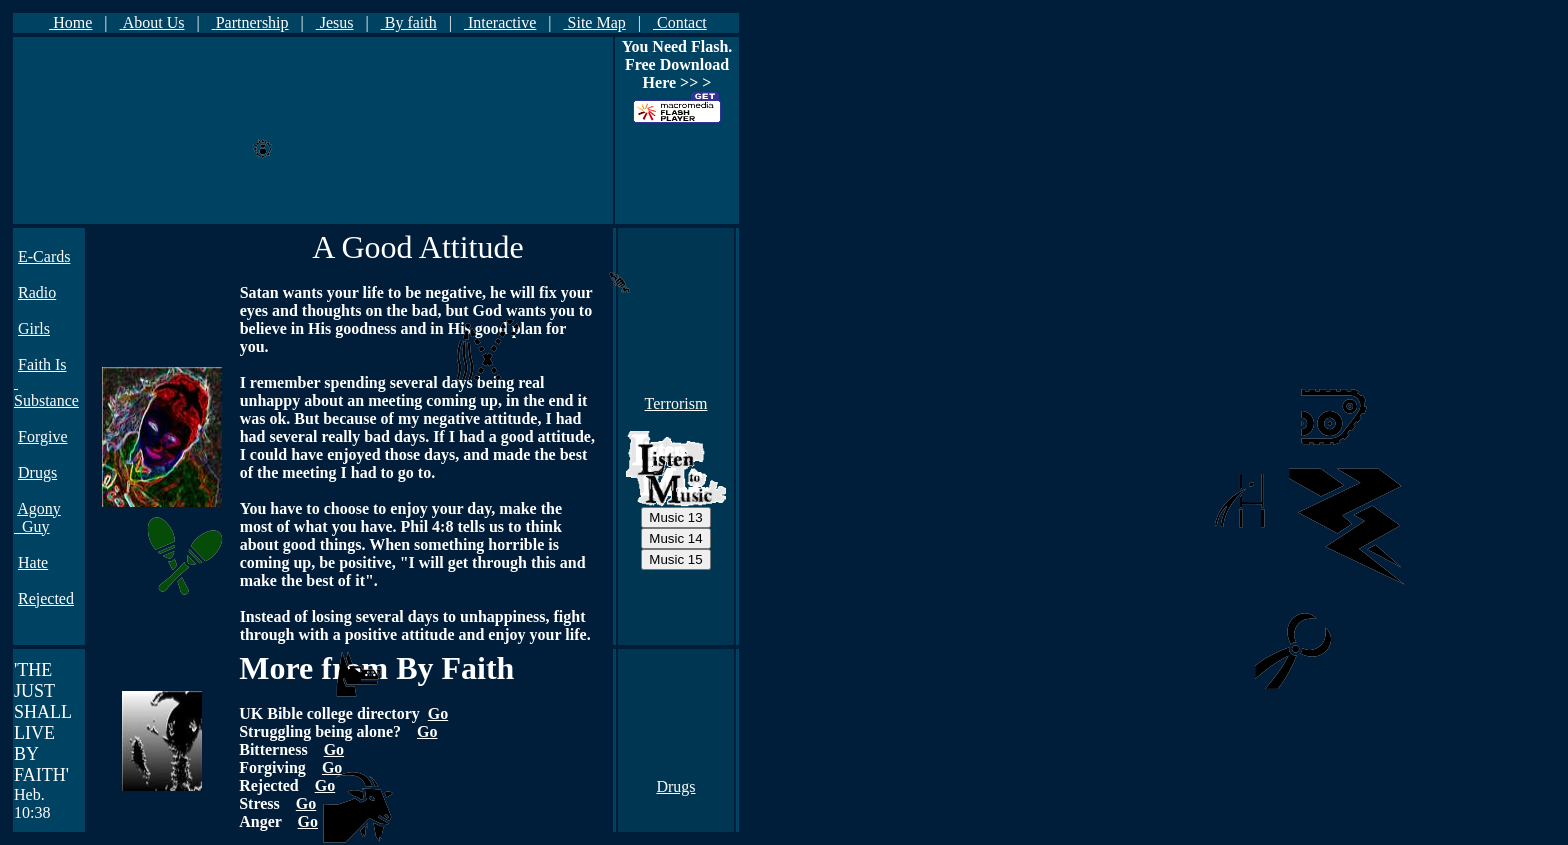 This screenshot has width=1568, height=845. Describe the element at coordinates (359, 674) in the screenshot. I see `select dog or hound character class` at that location.